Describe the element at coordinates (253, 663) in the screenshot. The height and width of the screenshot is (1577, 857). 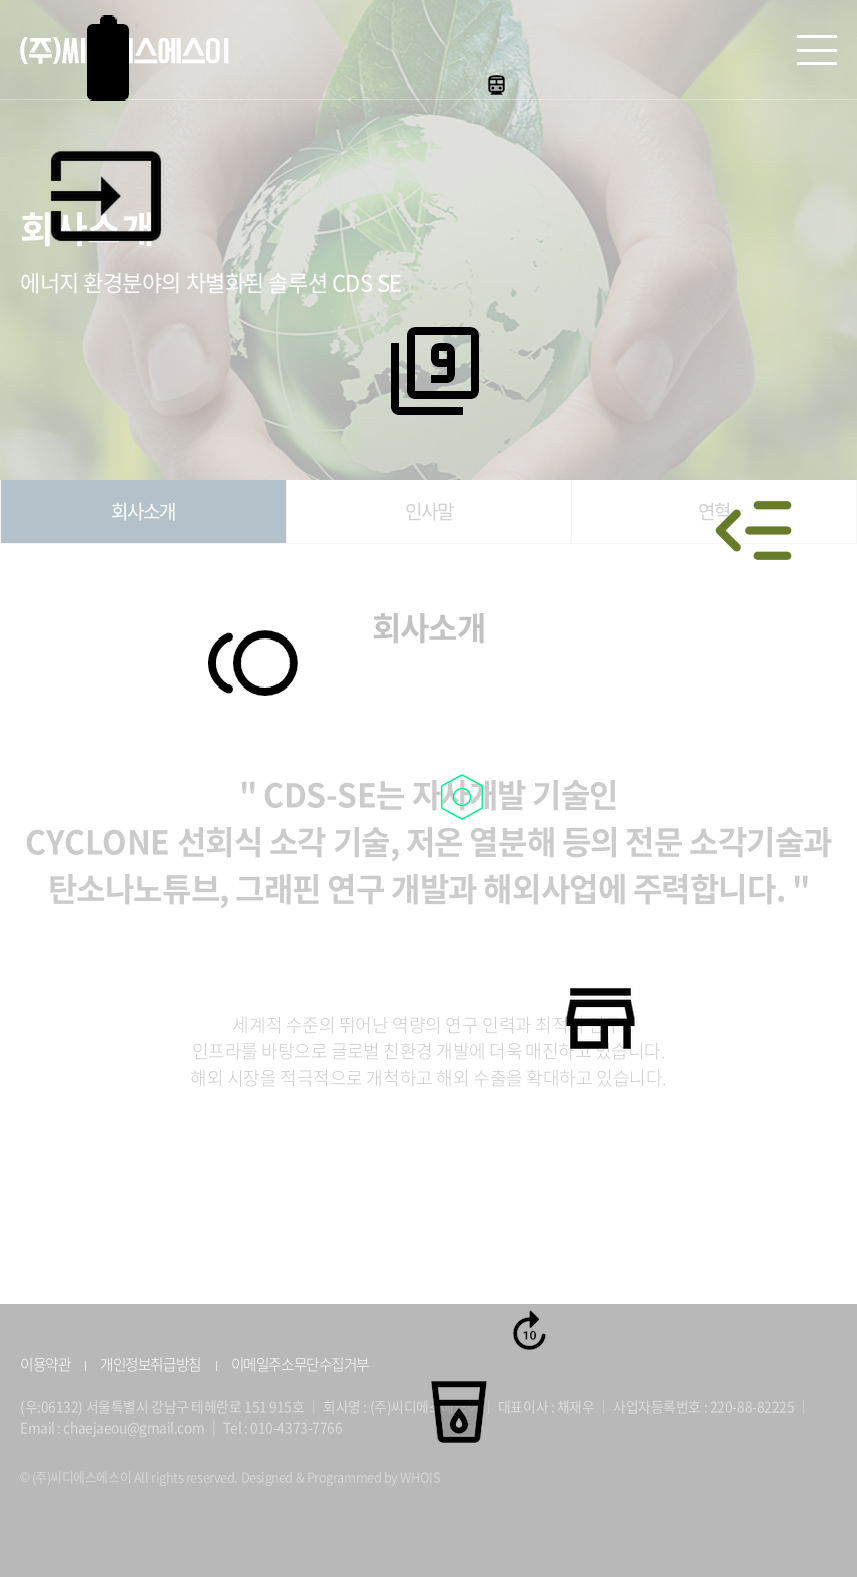
I see `view toll or payment information` at that location.